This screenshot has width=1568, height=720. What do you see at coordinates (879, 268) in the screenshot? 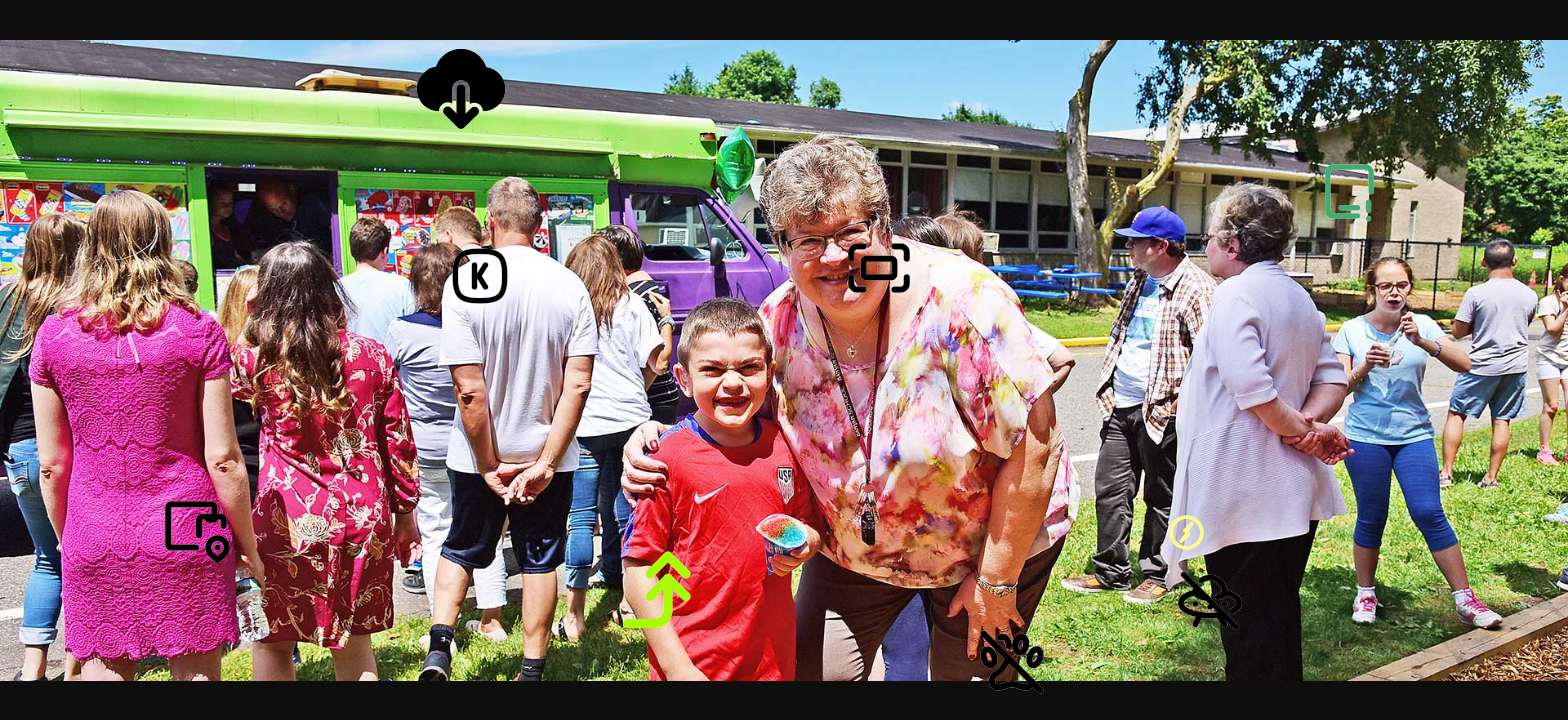
I see `scan a photo or document using the camera` at bounding box center [879, 268].